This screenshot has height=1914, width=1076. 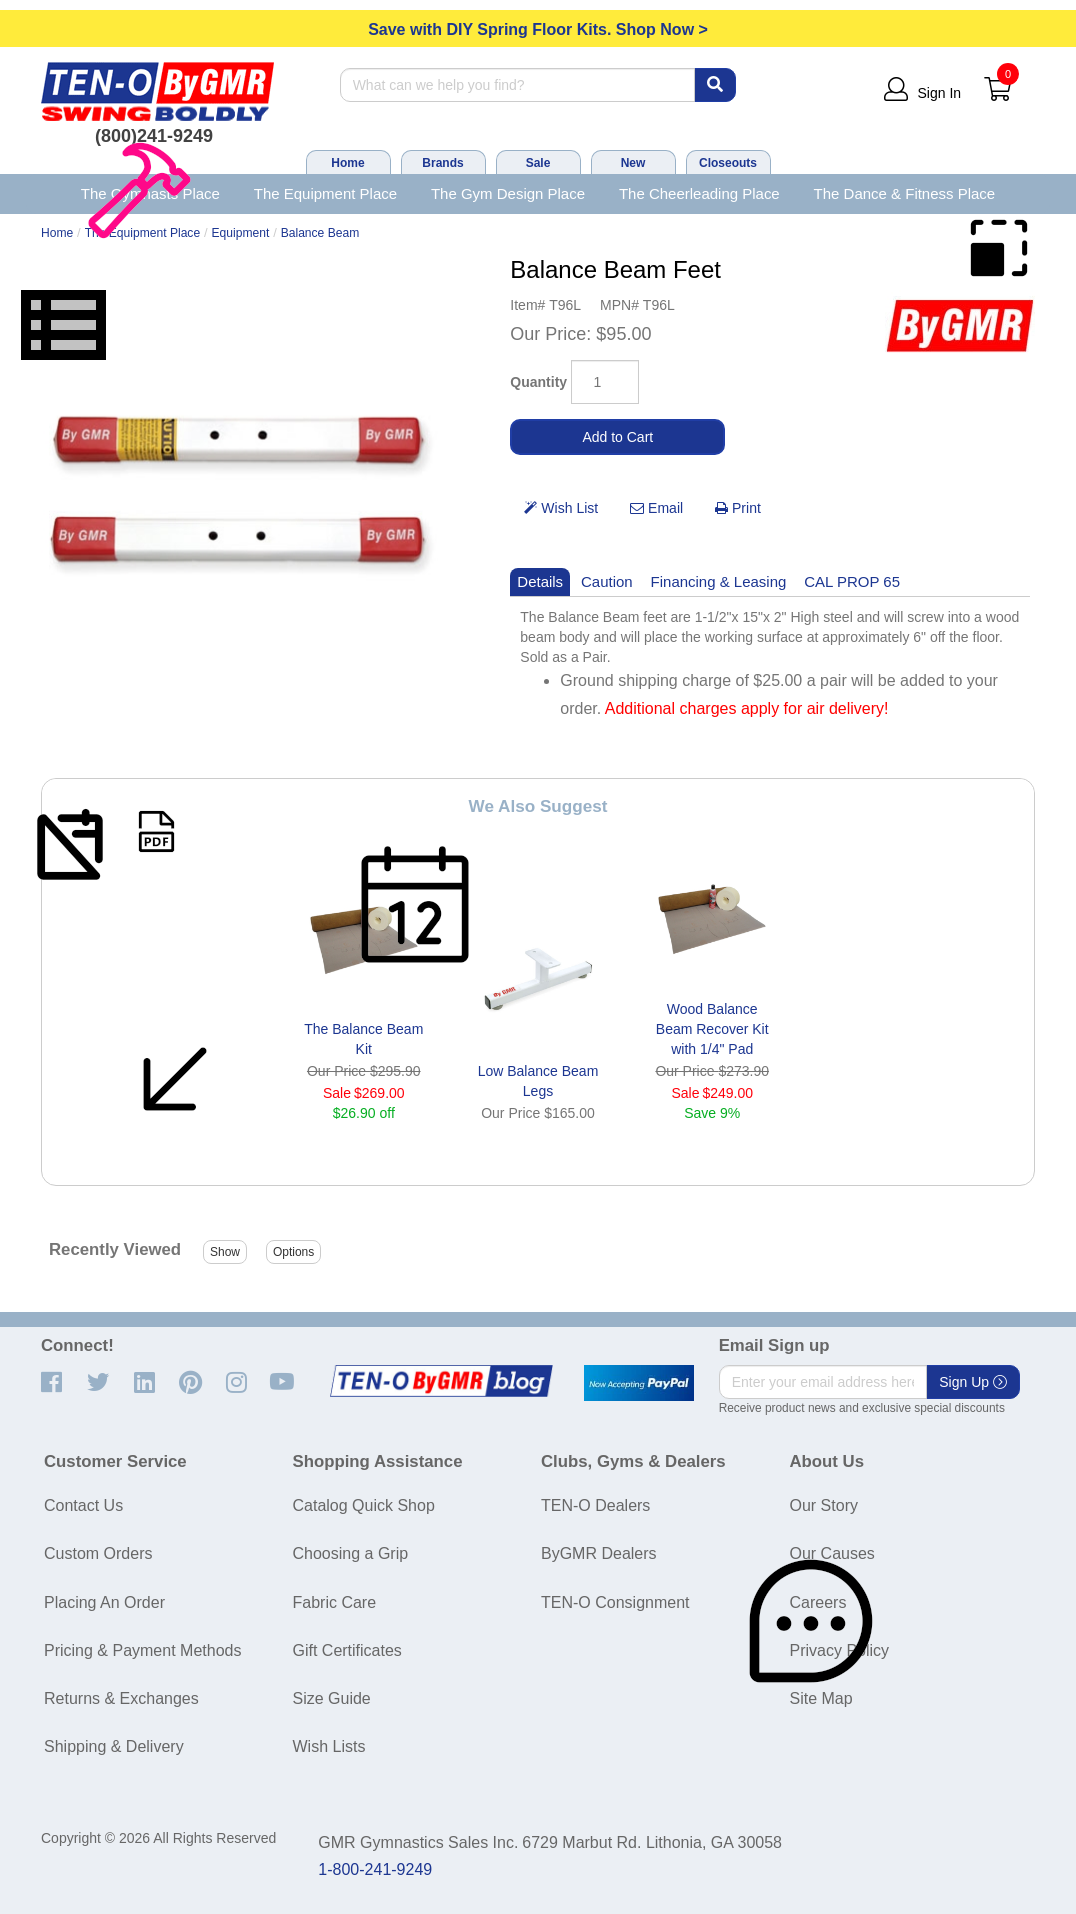 What do you see at coordinates (808, 1623) in the screenshot?
I see `open chat or messaging` at bounding box center [808, 1623].